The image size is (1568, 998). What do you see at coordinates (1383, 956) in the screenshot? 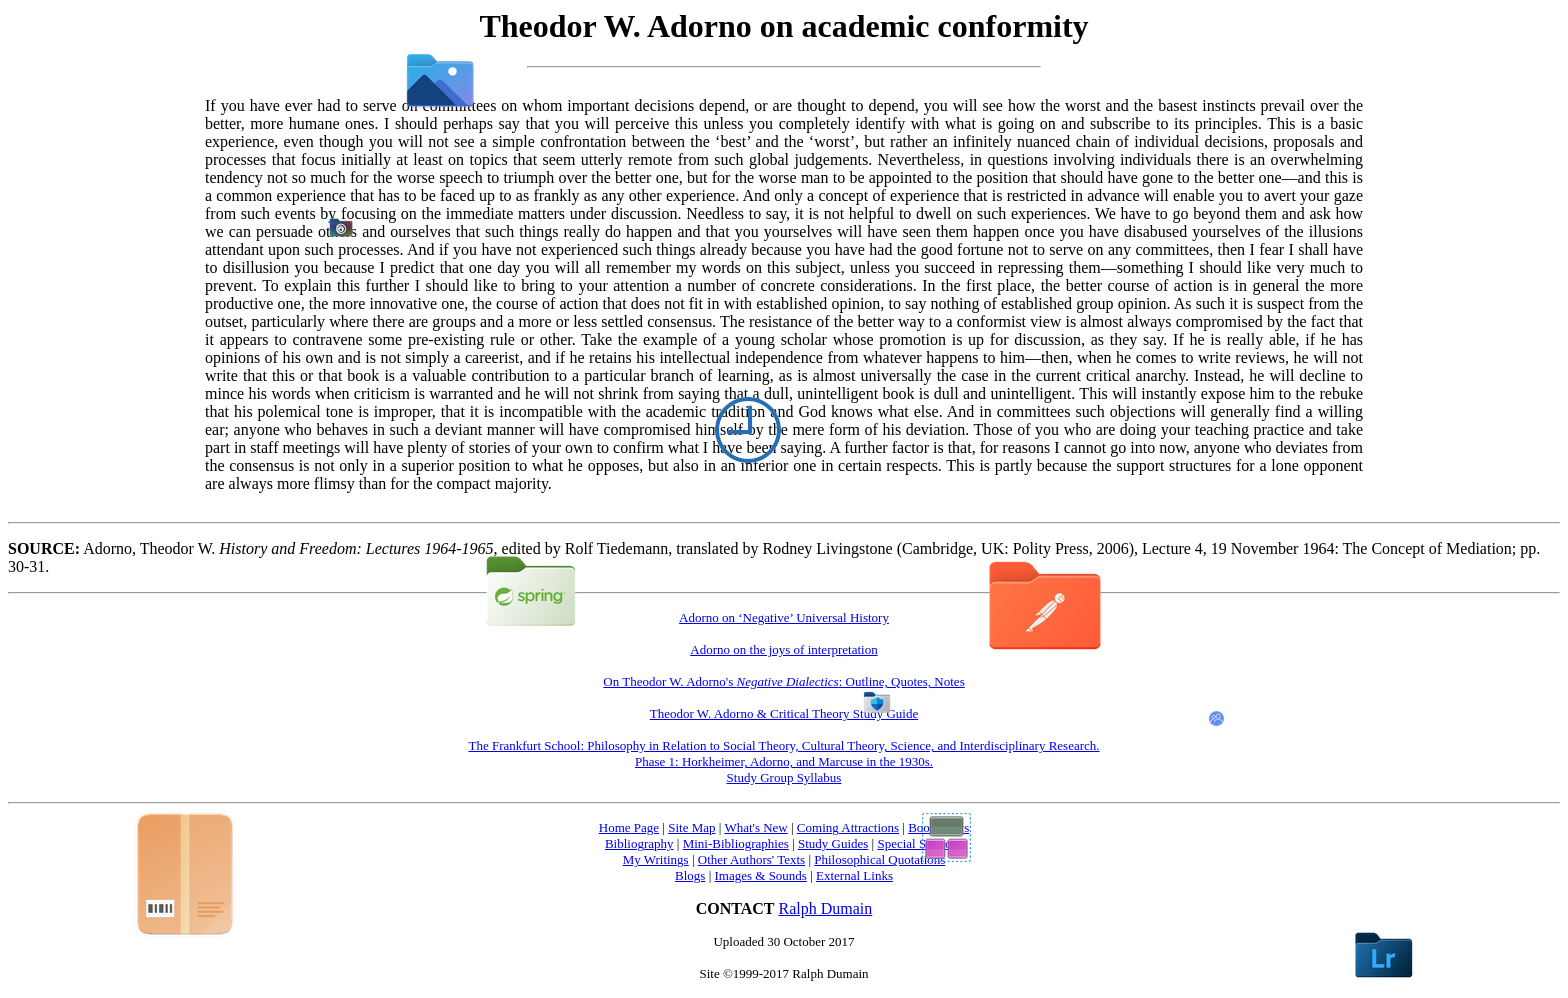
I see `open Adobe Lightroom project folder` at bounding box center [1383, 956].